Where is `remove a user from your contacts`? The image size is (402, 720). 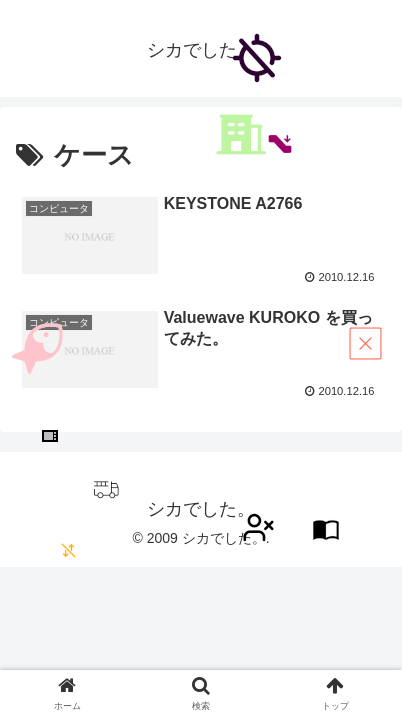
remove a user from your contacts is located at coordinates (258, 527).